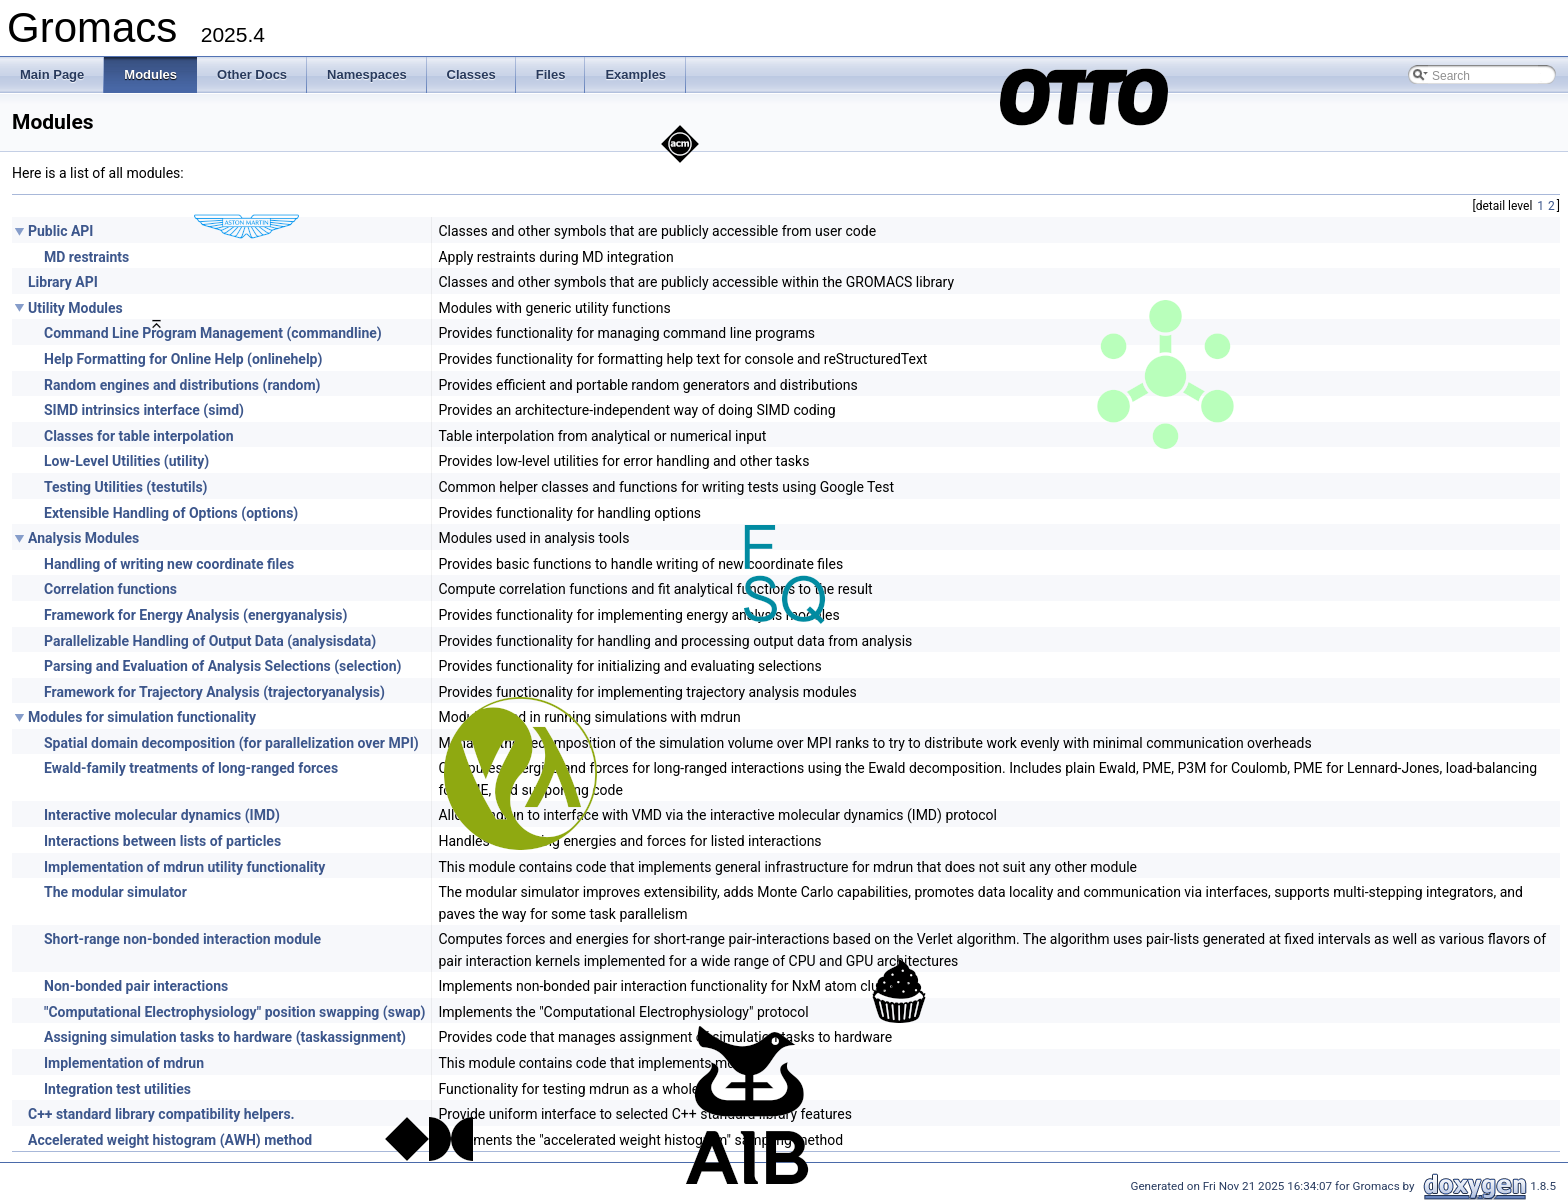  Describe the element at coordinates (156, 323) in the screenshot. I see `skip to the top of a list or page` at that location.